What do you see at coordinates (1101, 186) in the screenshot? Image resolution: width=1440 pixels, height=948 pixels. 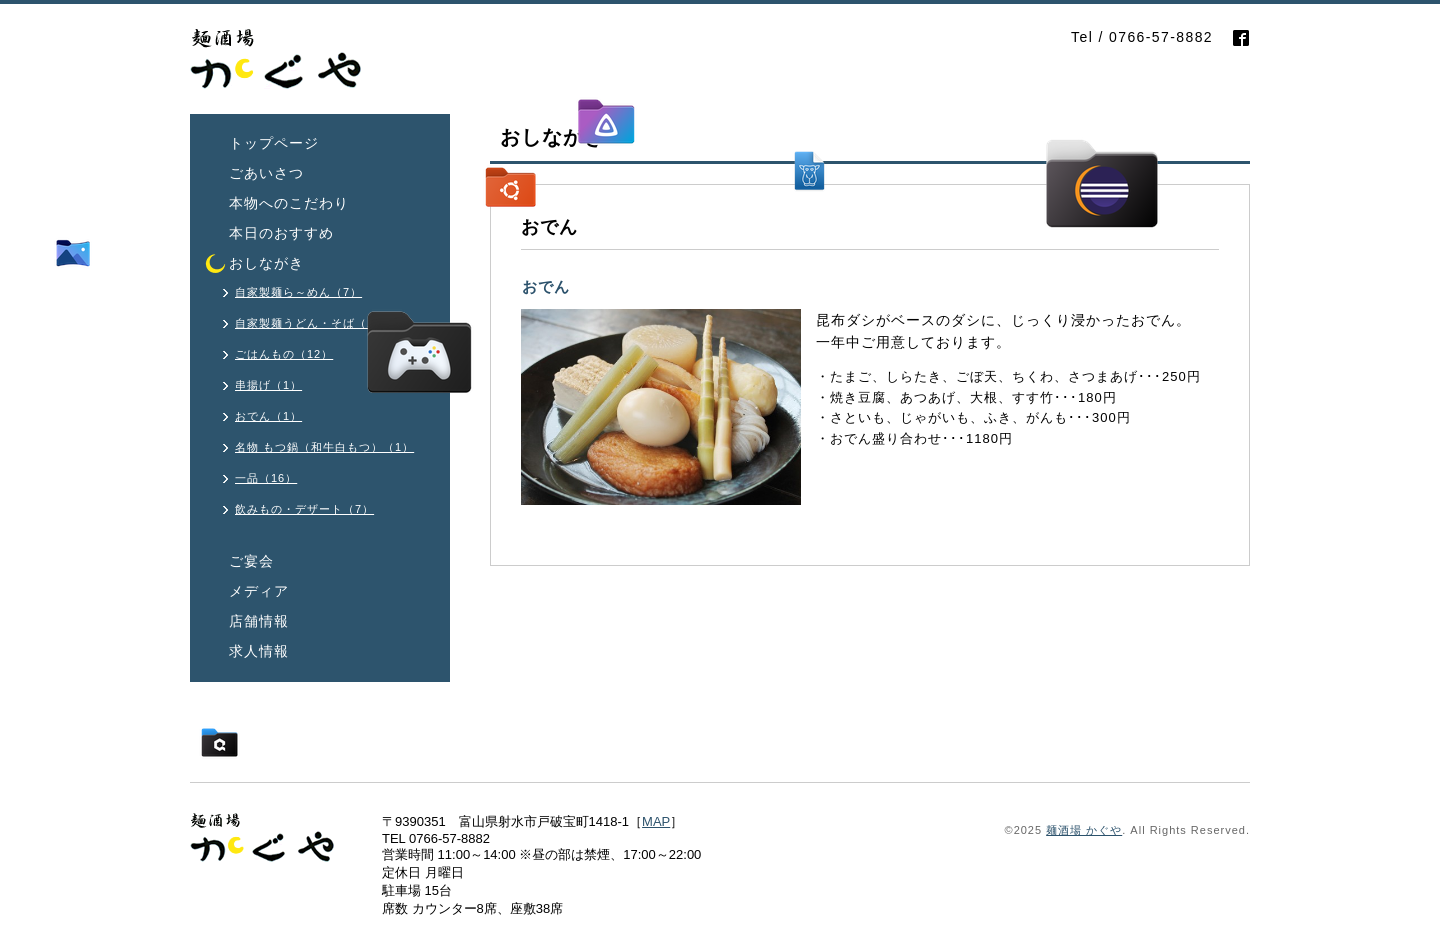 I see `open eclipse IDE project folder` at bounding box center [1101, 186].